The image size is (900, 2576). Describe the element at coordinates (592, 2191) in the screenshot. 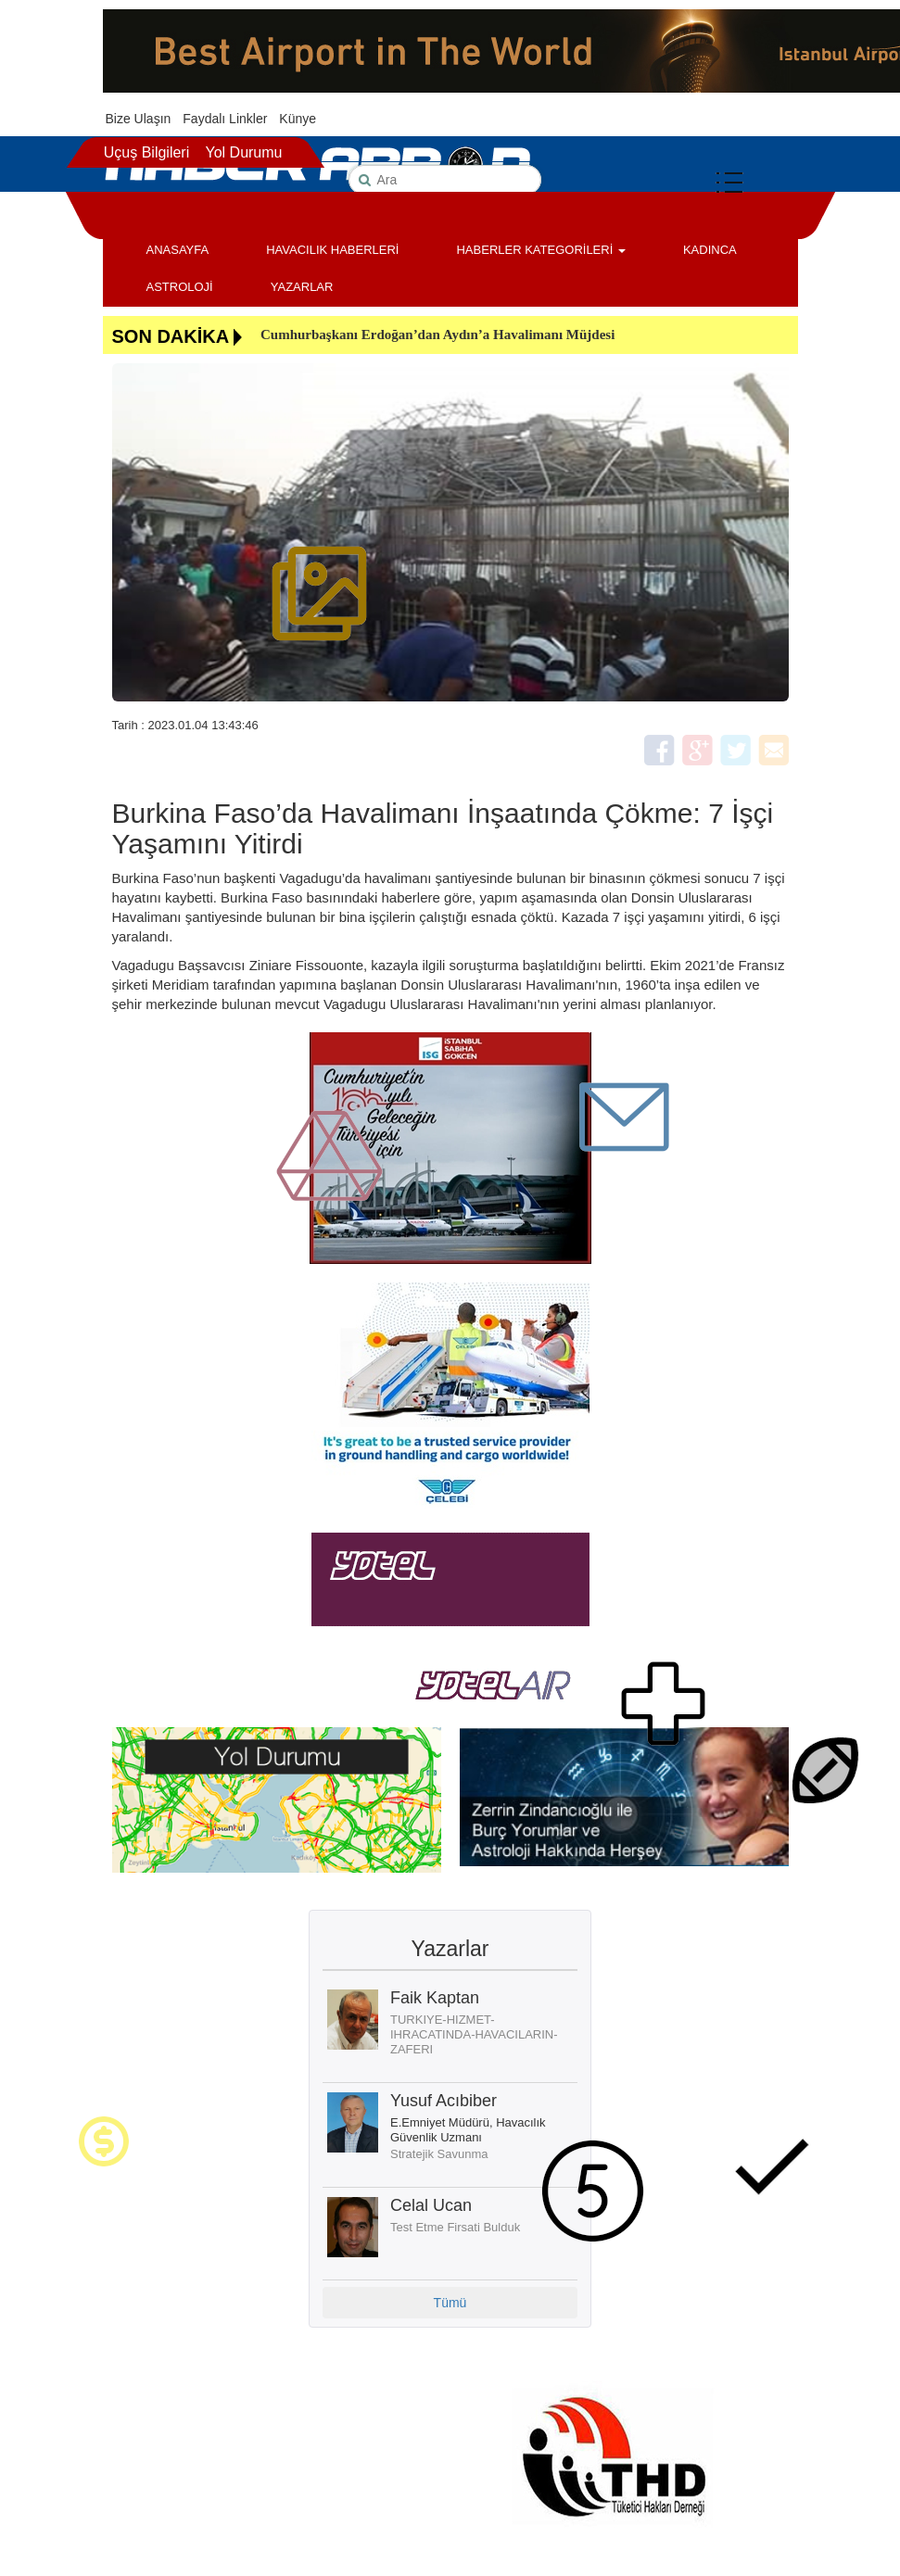

I see `indicates step 5 in a multi-step process` at that location.